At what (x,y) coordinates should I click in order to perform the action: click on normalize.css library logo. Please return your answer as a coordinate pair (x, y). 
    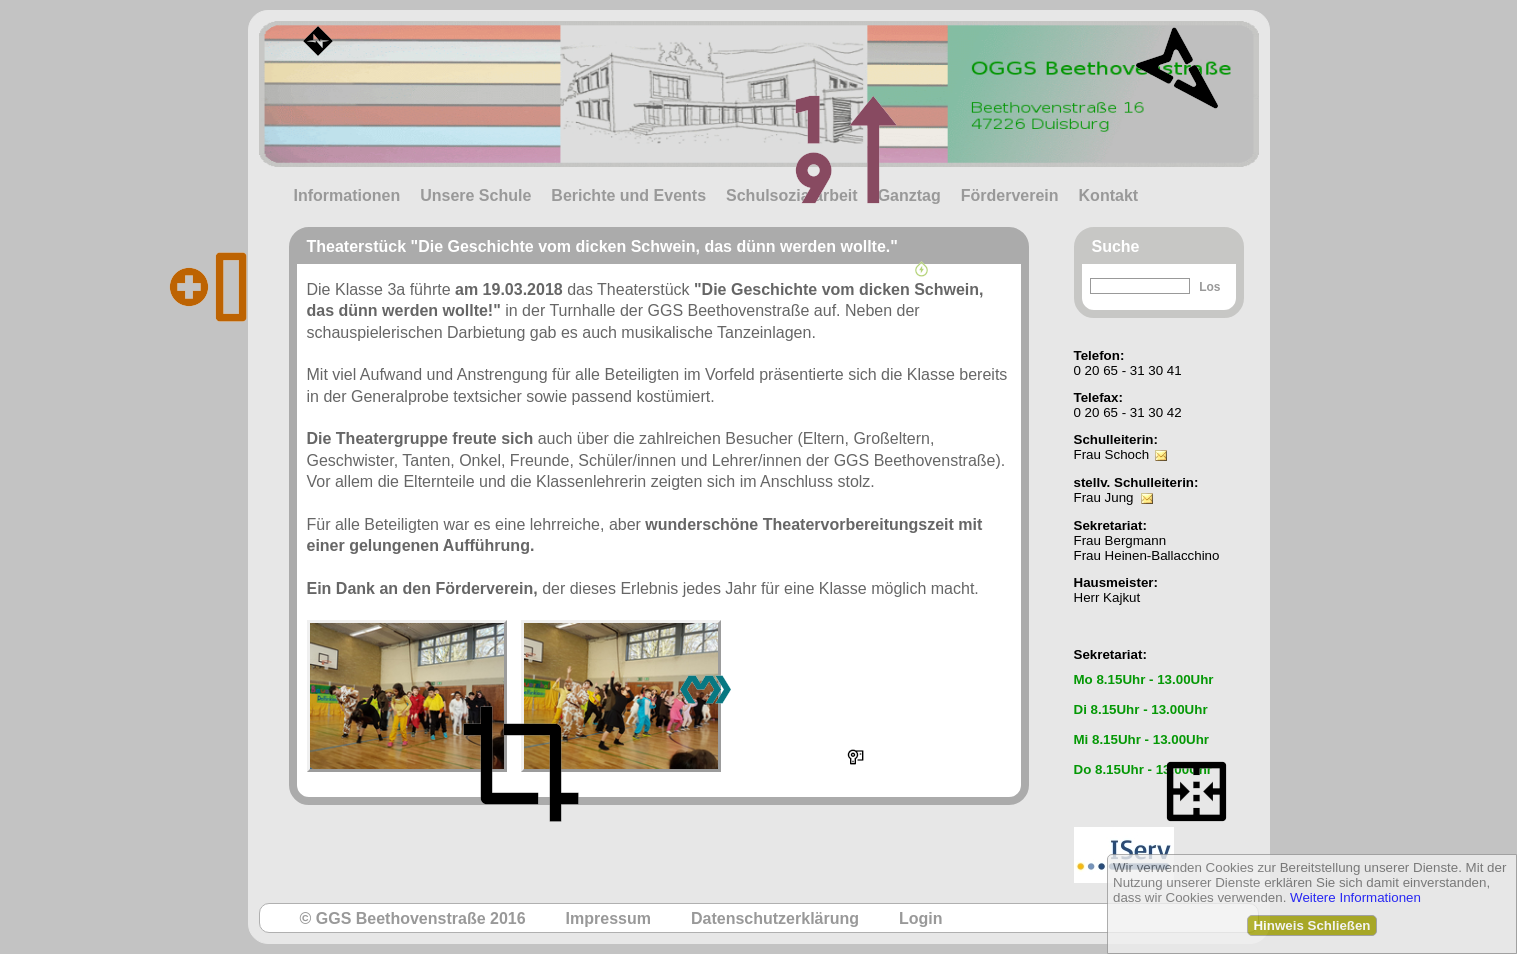
    Looking at the image, I should click on (318, 41).